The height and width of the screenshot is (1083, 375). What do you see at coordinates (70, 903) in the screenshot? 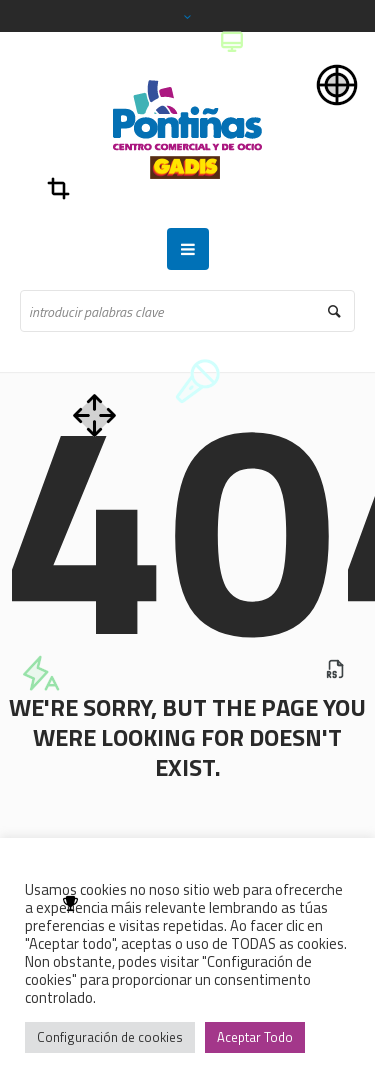
I see `view achievements or awards` at bounding box center [70, 903].